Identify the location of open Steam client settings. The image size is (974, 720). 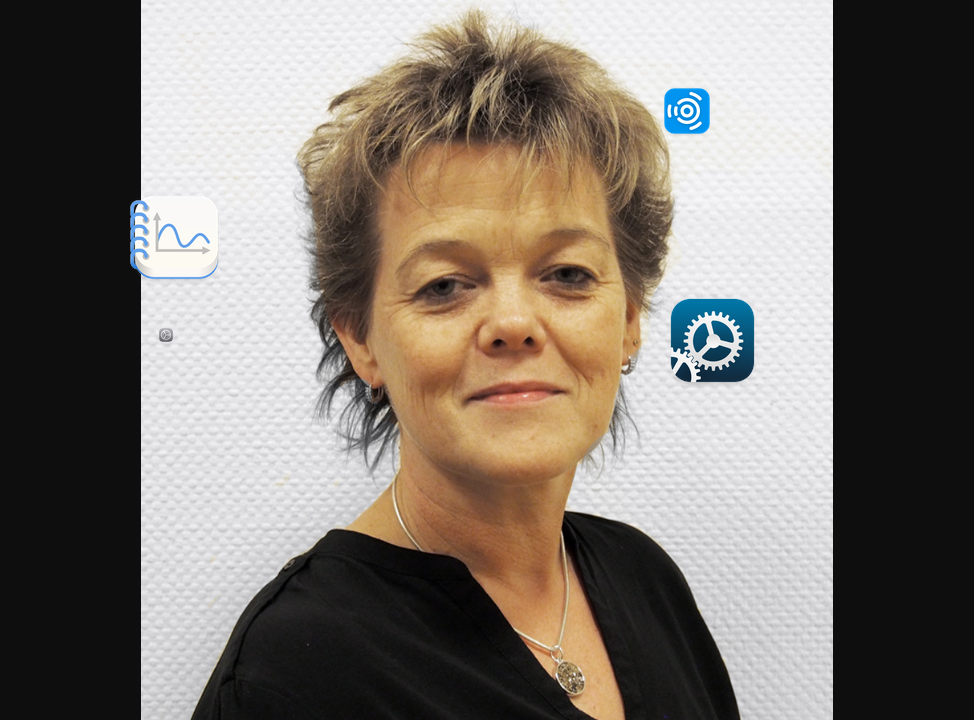
(712, 340).